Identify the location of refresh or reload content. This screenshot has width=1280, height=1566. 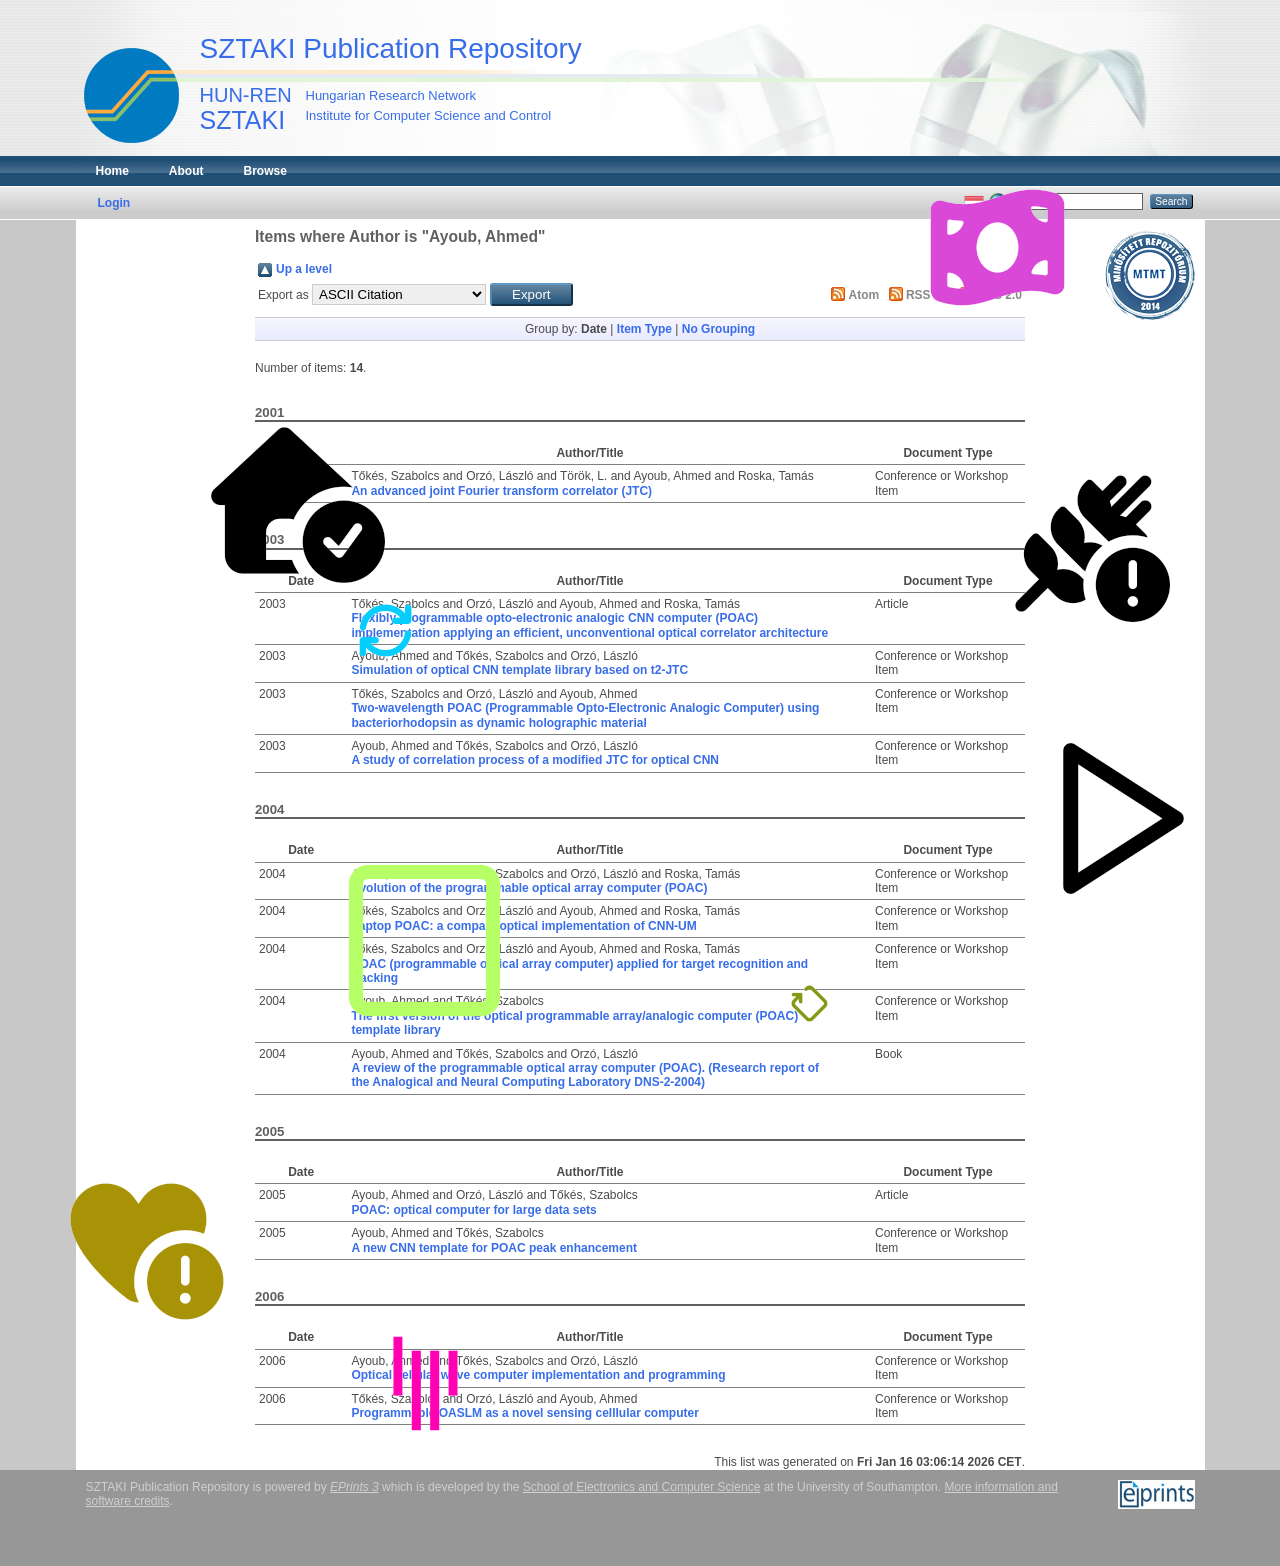
(385, 630).